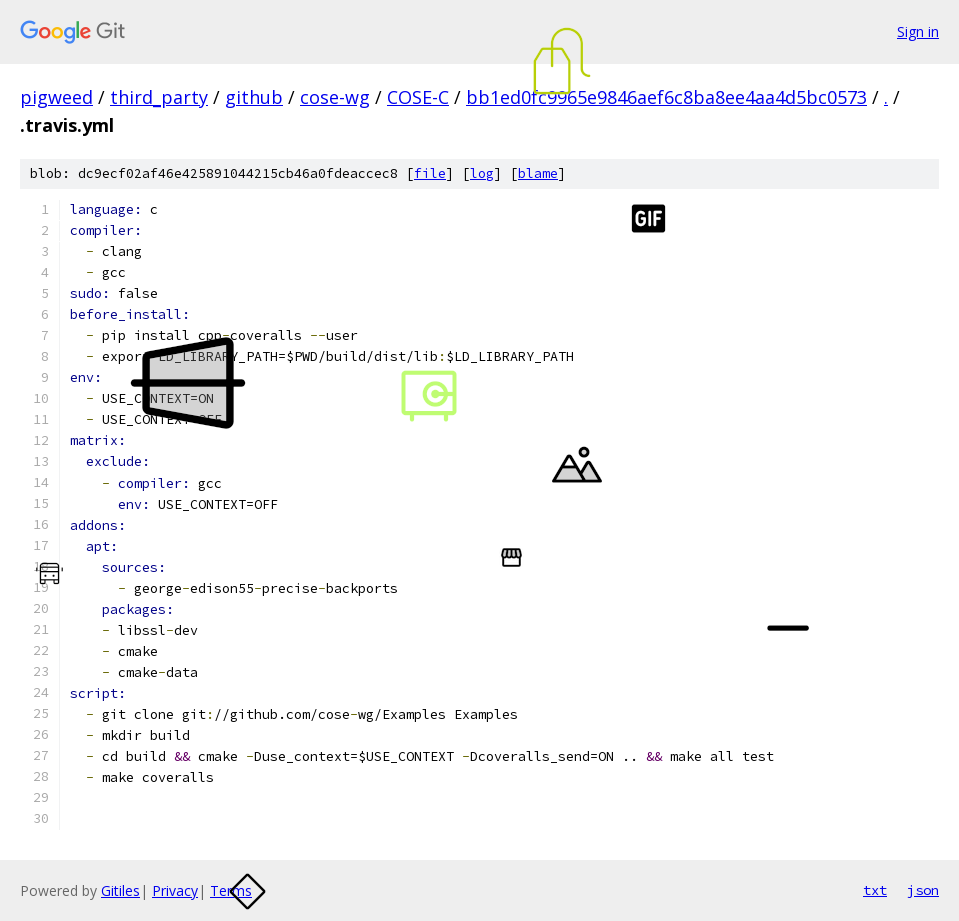  I want to click on view photos or image gallery, so click(577, 467).